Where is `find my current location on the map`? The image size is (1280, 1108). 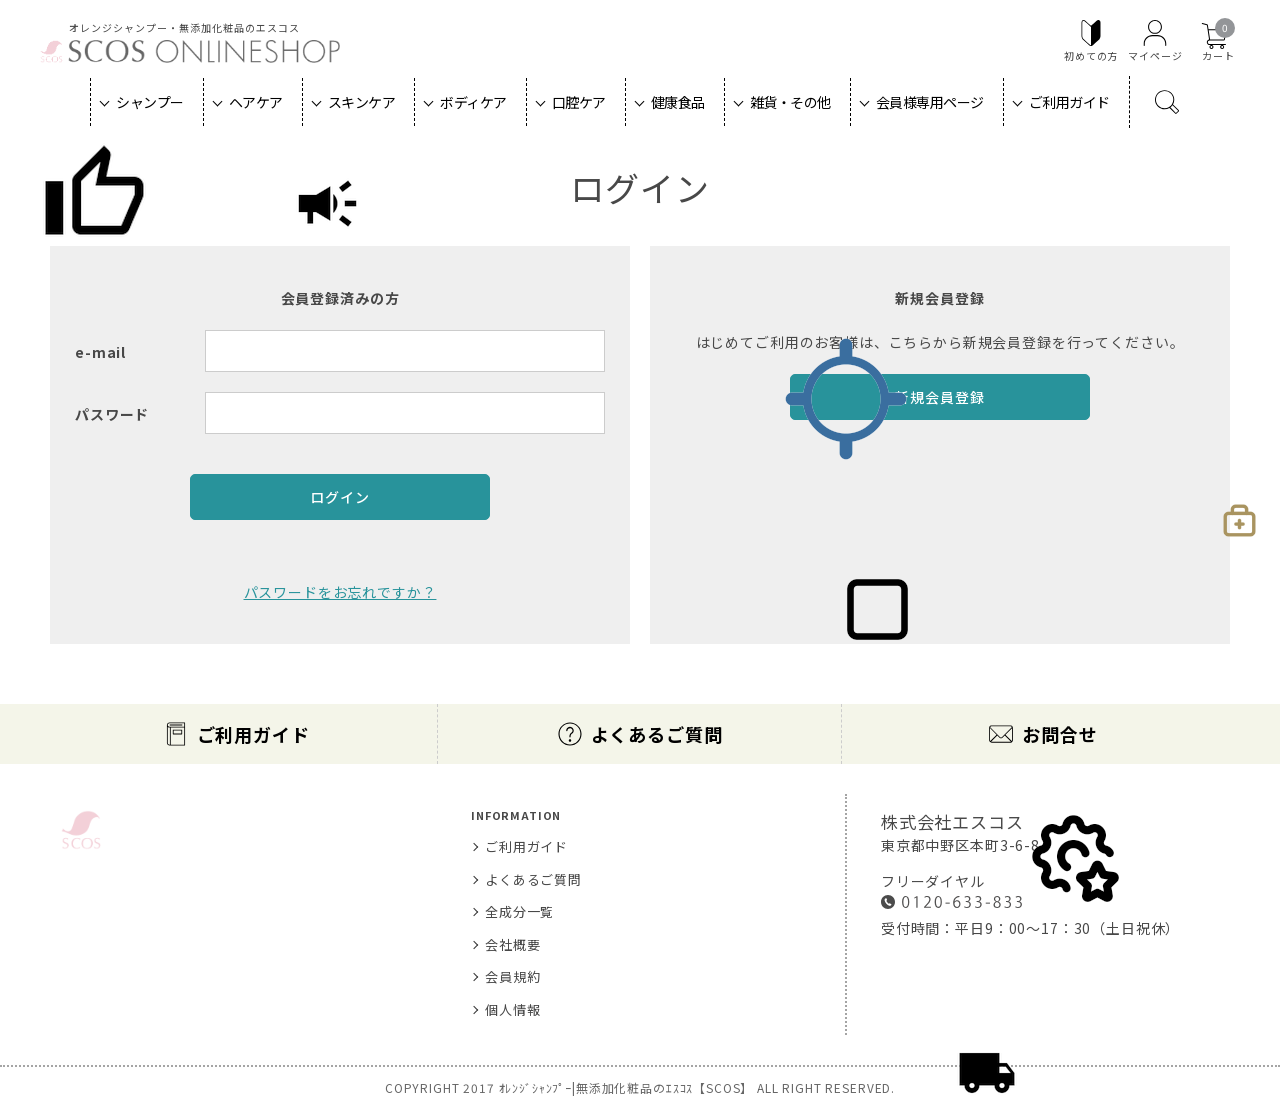
find my current location on the map is located at coordinates (846, 399).